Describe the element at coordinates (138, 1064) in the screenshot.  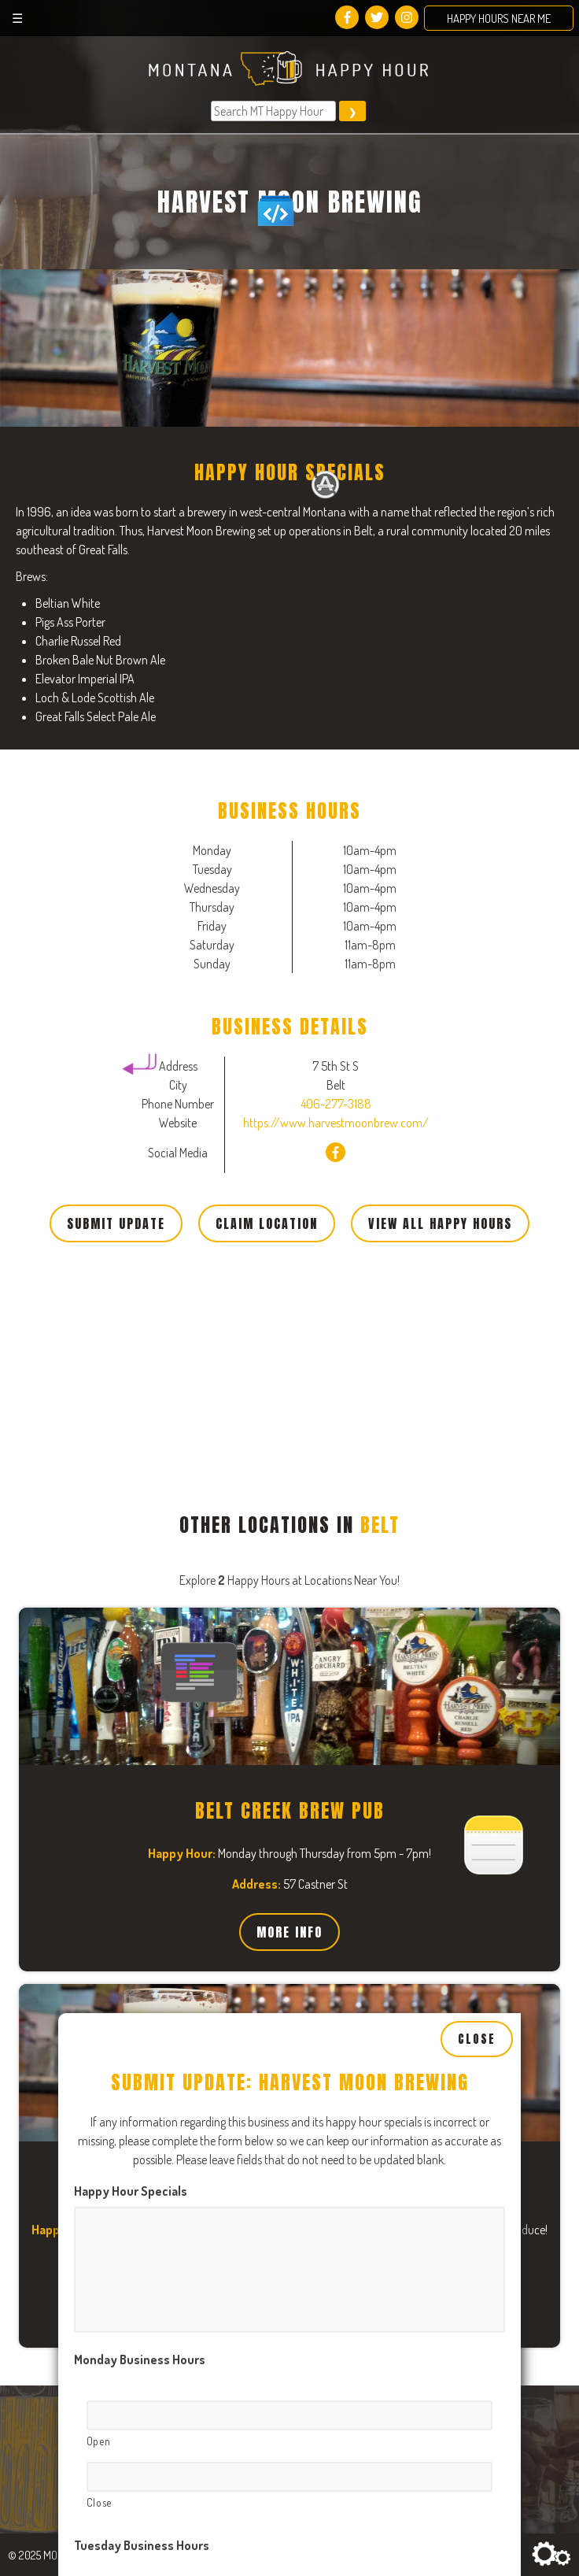
I see `reply to all recipients of an email` at that location.